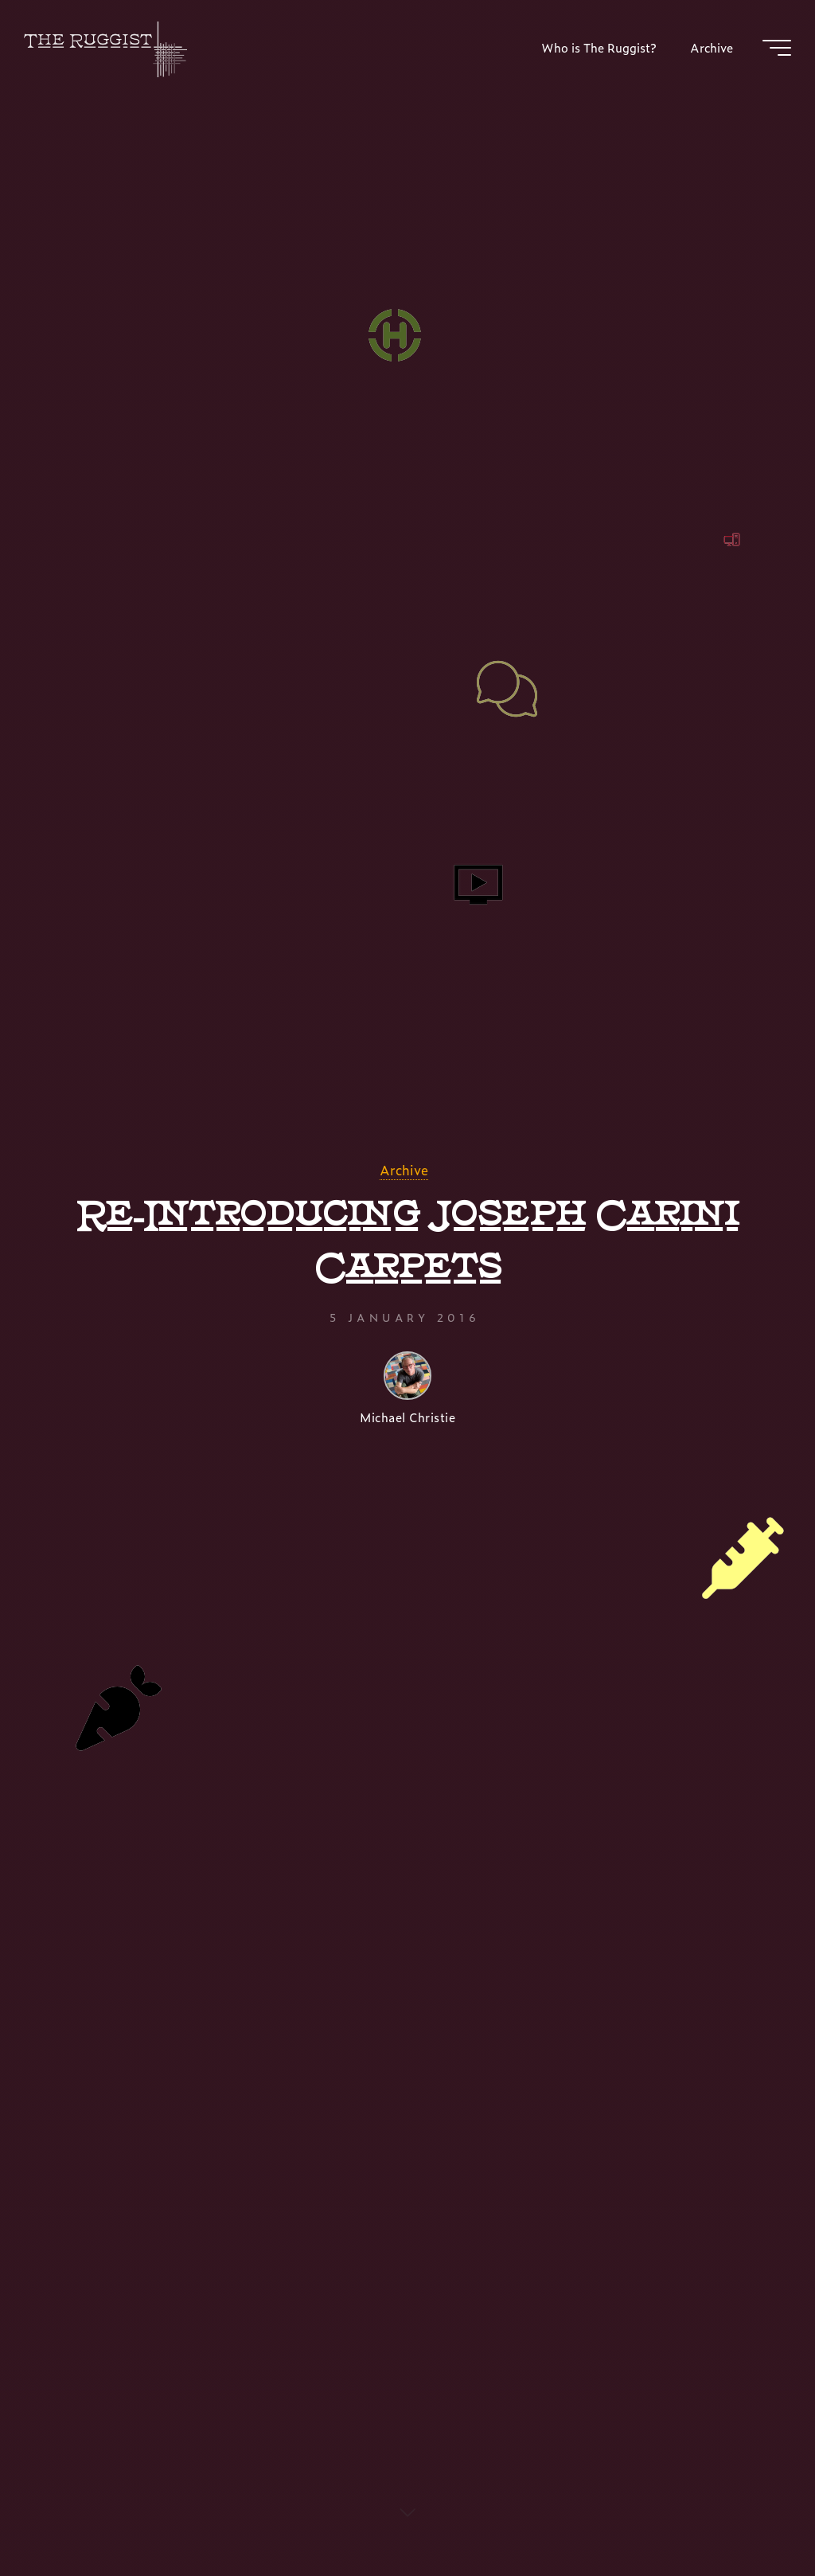 The width and height of the screenshot is (815, 2576). What do you see at coordinates (478, 885) in the screenshot?
I see `play on-demand video content` at bounding box center [478, 885].